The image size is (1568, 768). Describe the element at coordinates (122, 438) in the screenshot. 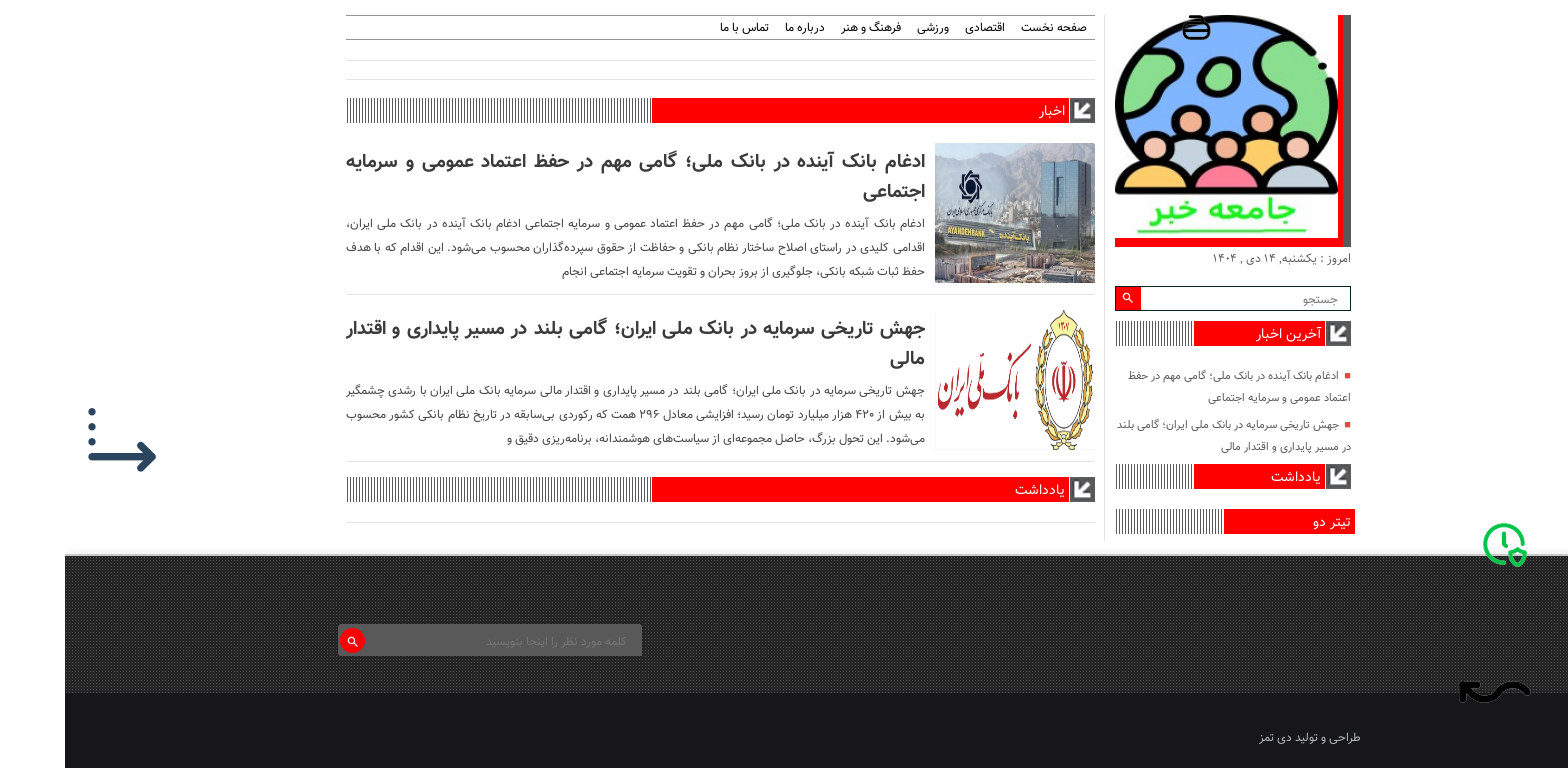

I see `set or view the x-axis in a chart or graph` at that location.